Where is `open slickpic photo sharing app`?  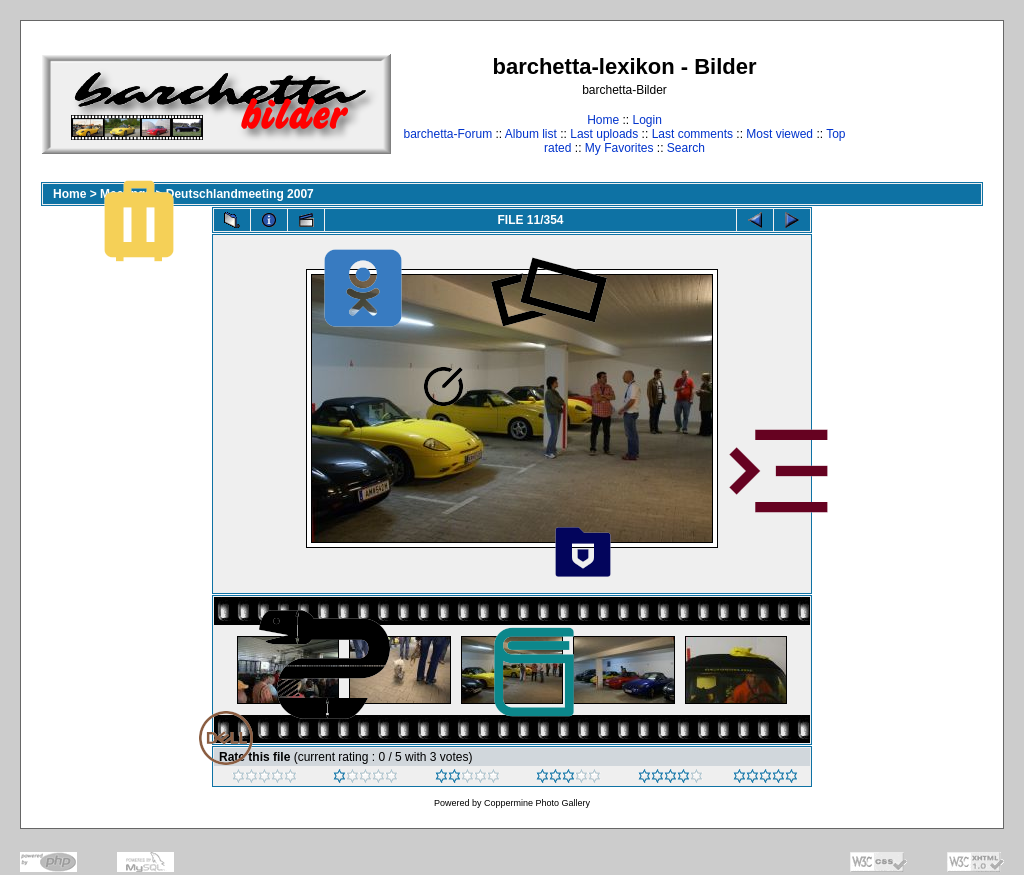 open slickpic photo sharing app is located at coordinates (549, 292).